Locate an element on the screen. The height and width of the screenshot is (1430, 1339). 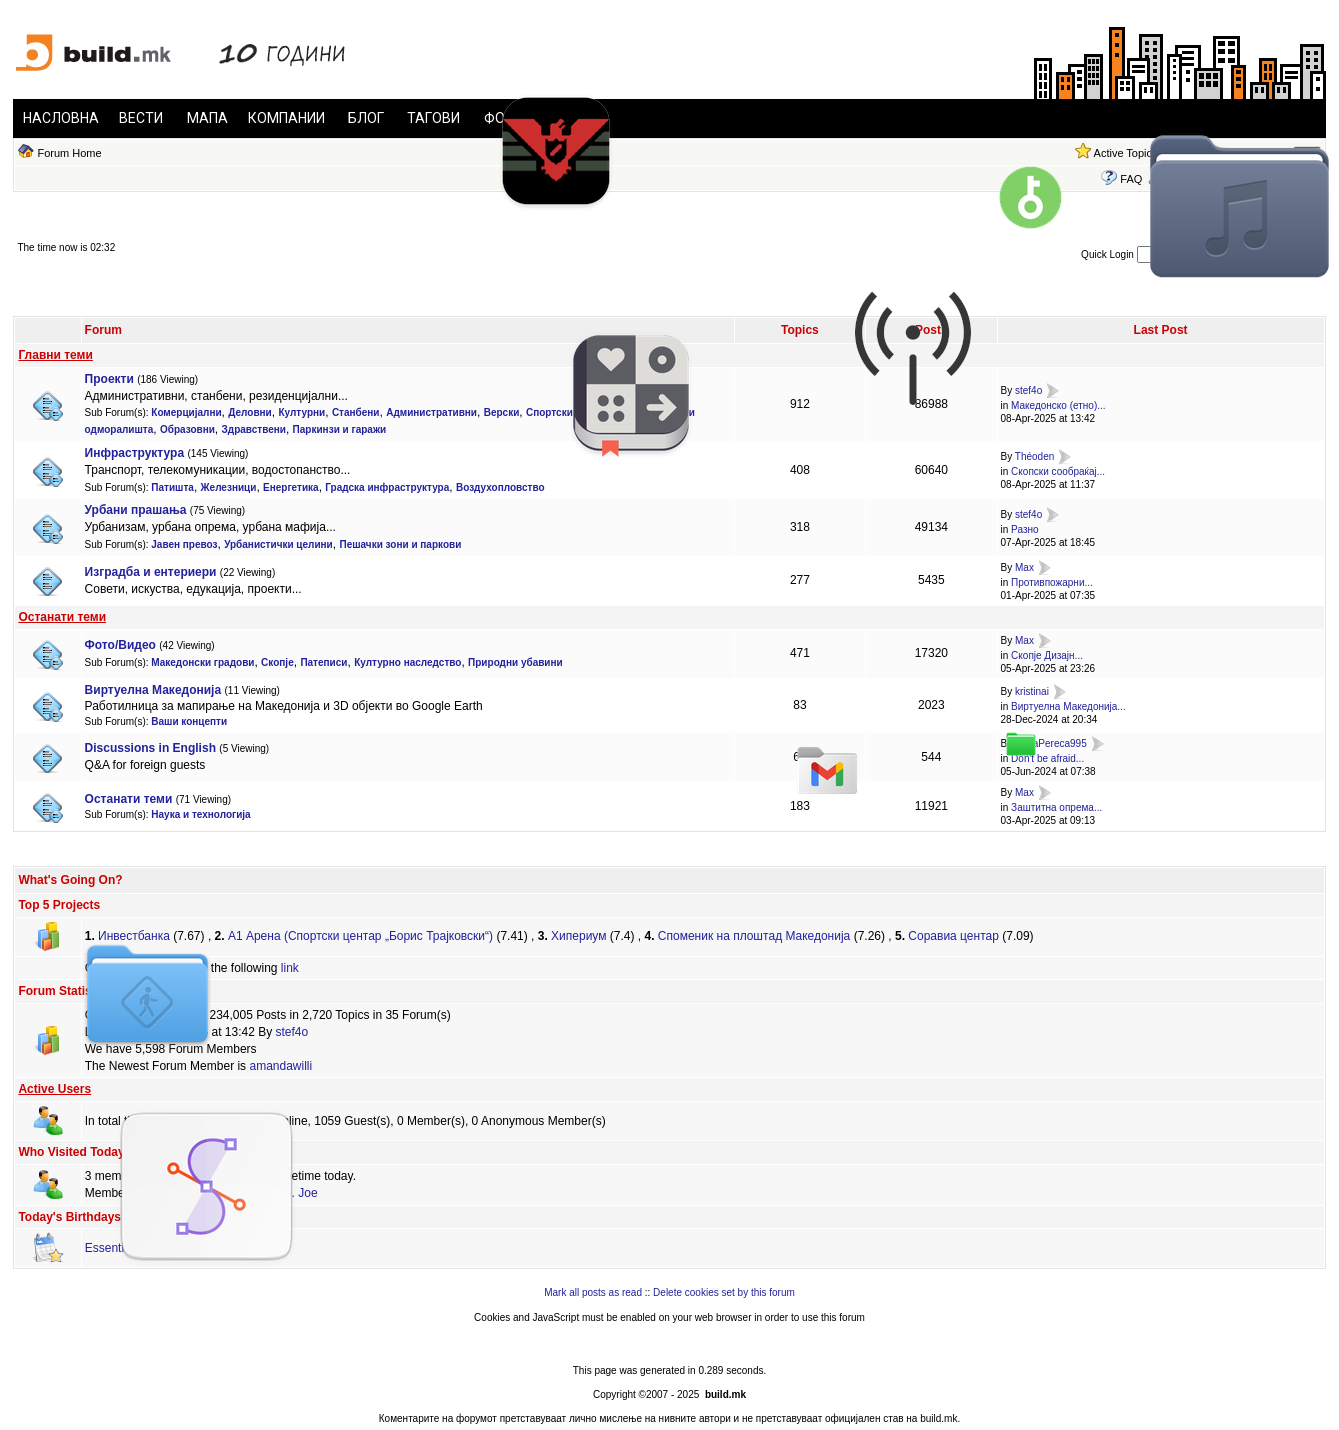
open your music files folder is located at coordinates (1239, 206).